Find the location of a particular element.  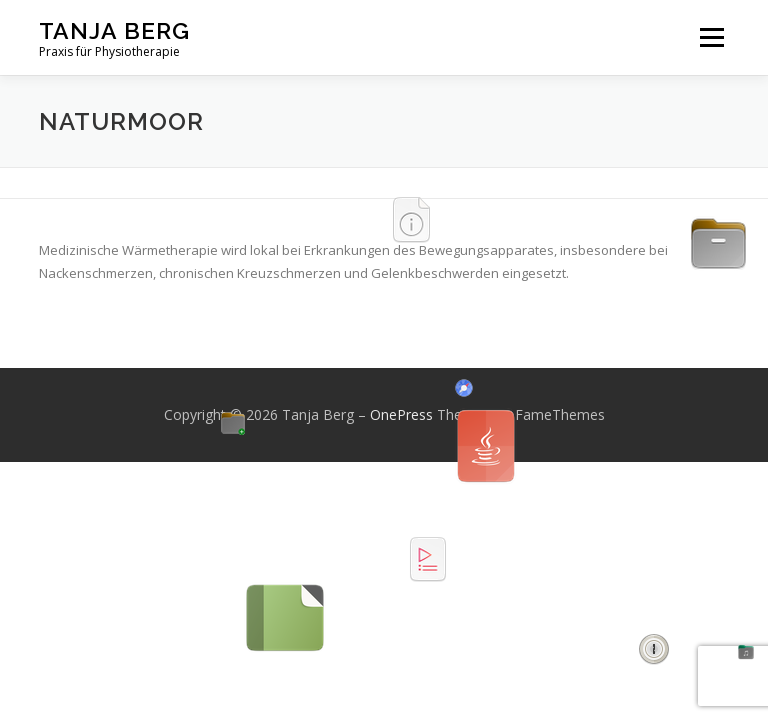

open the file manager is located at coordinates (718, 243).